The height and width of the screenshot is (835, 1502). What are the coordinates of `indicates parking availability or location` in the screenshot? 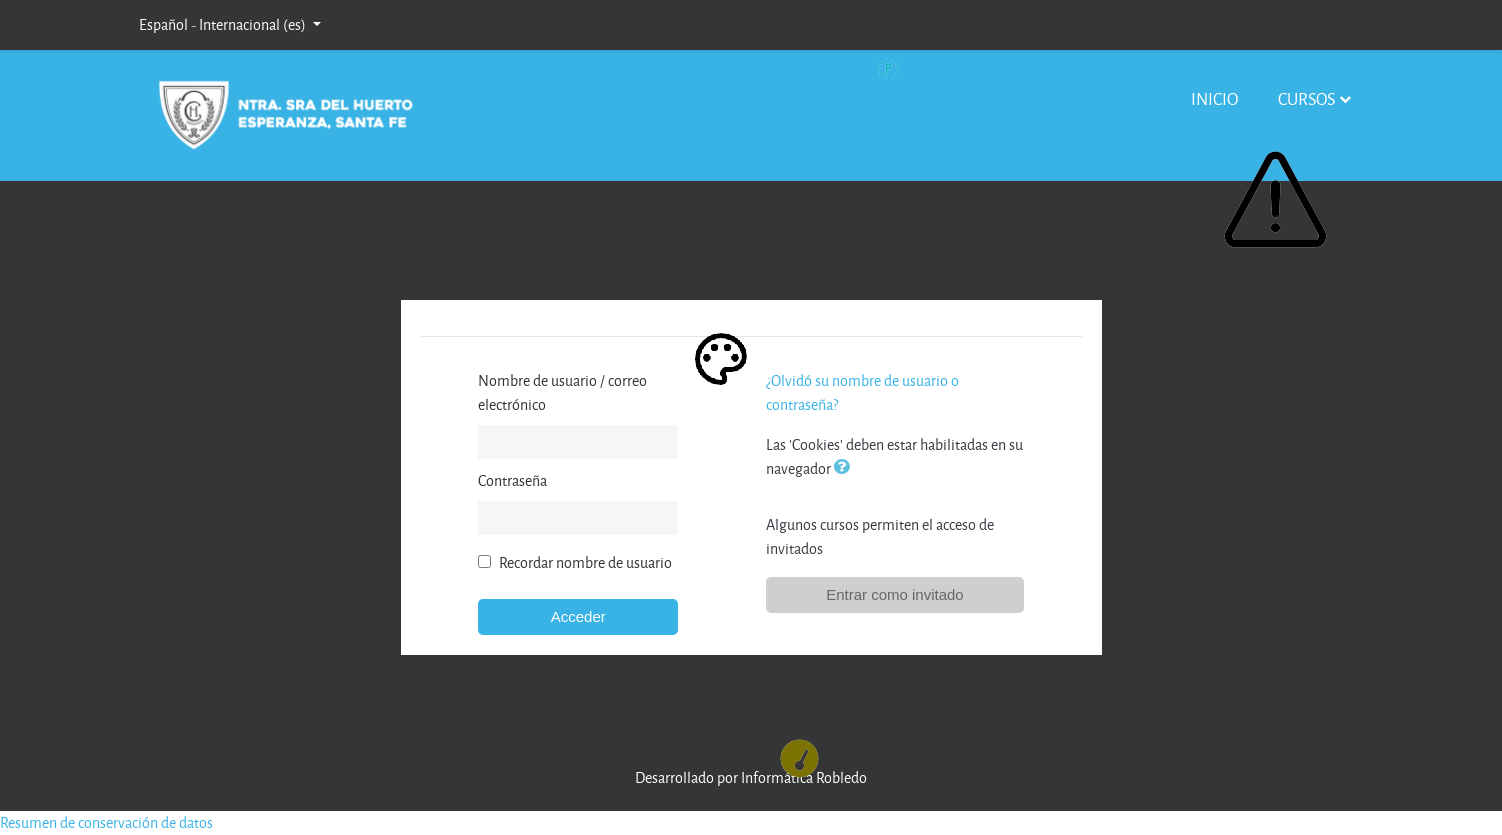 It's located at (888, 68).